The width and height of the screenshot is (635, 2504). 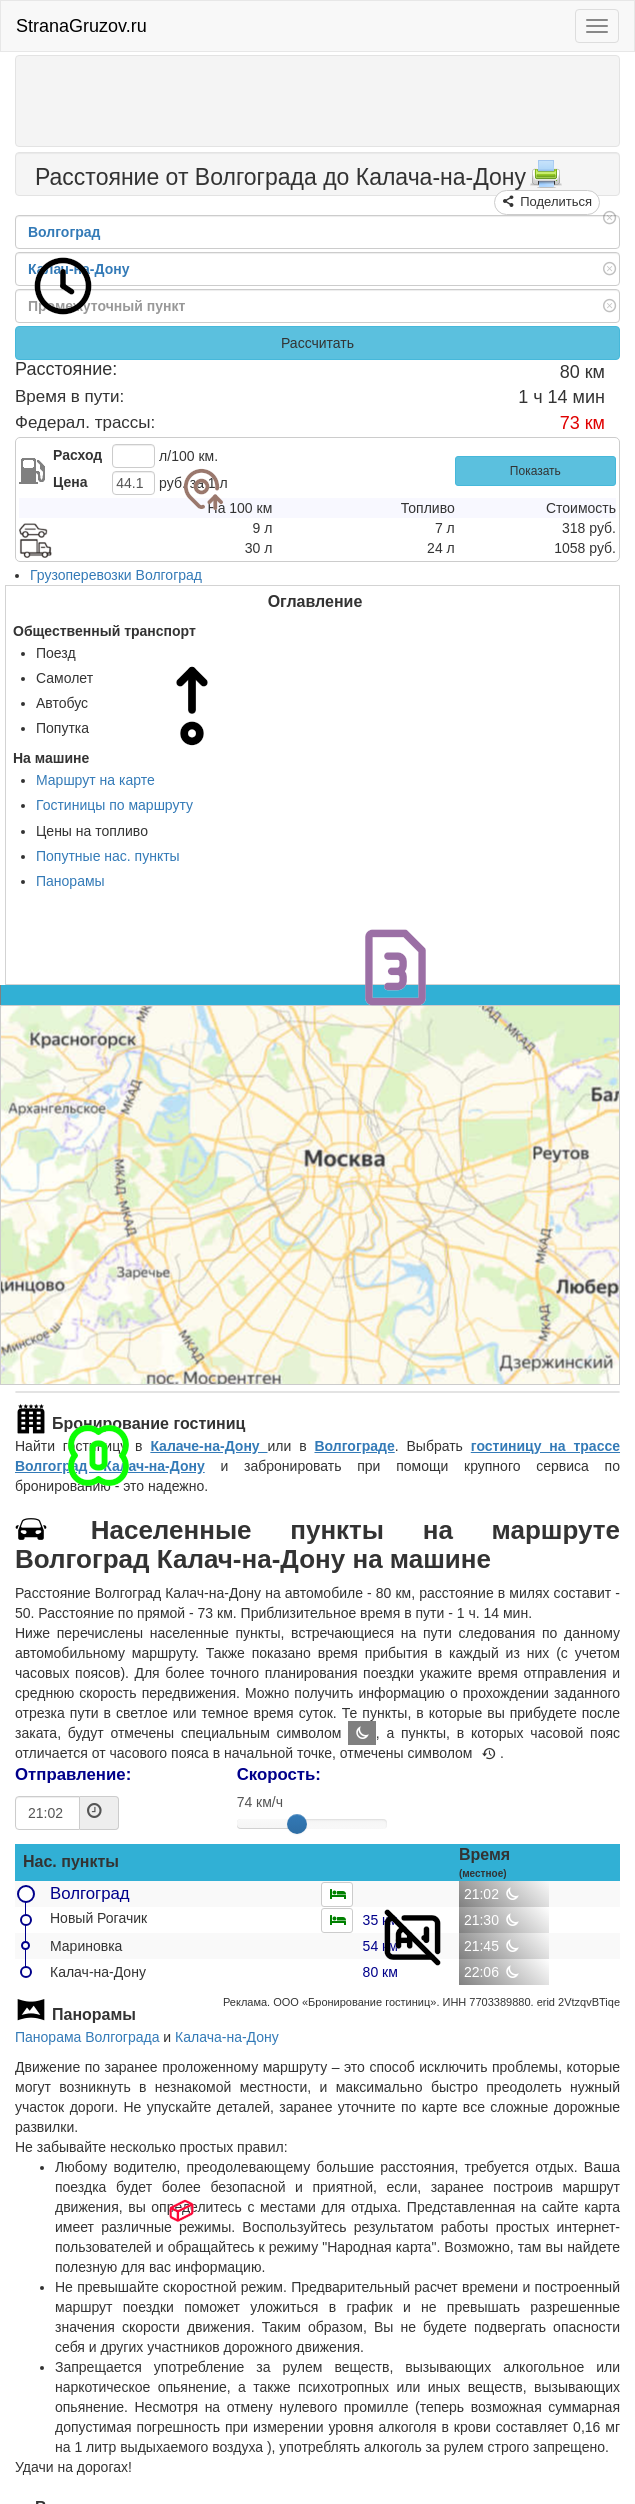 What do you see at coordinates (201, 488) in the screenshot?
I see `move a location pin upward on the map` at bounding box center [201, 488].